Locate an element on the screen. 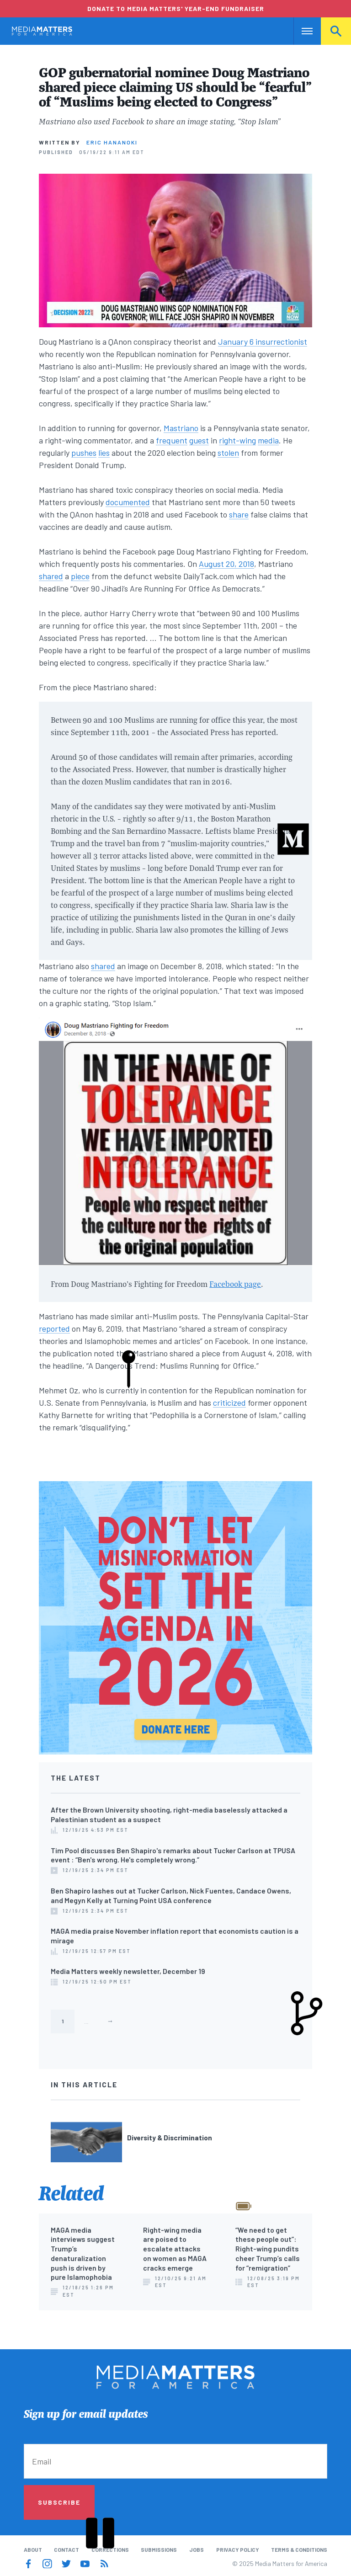  mark a location on the map is located at coordinates (128, 1369).